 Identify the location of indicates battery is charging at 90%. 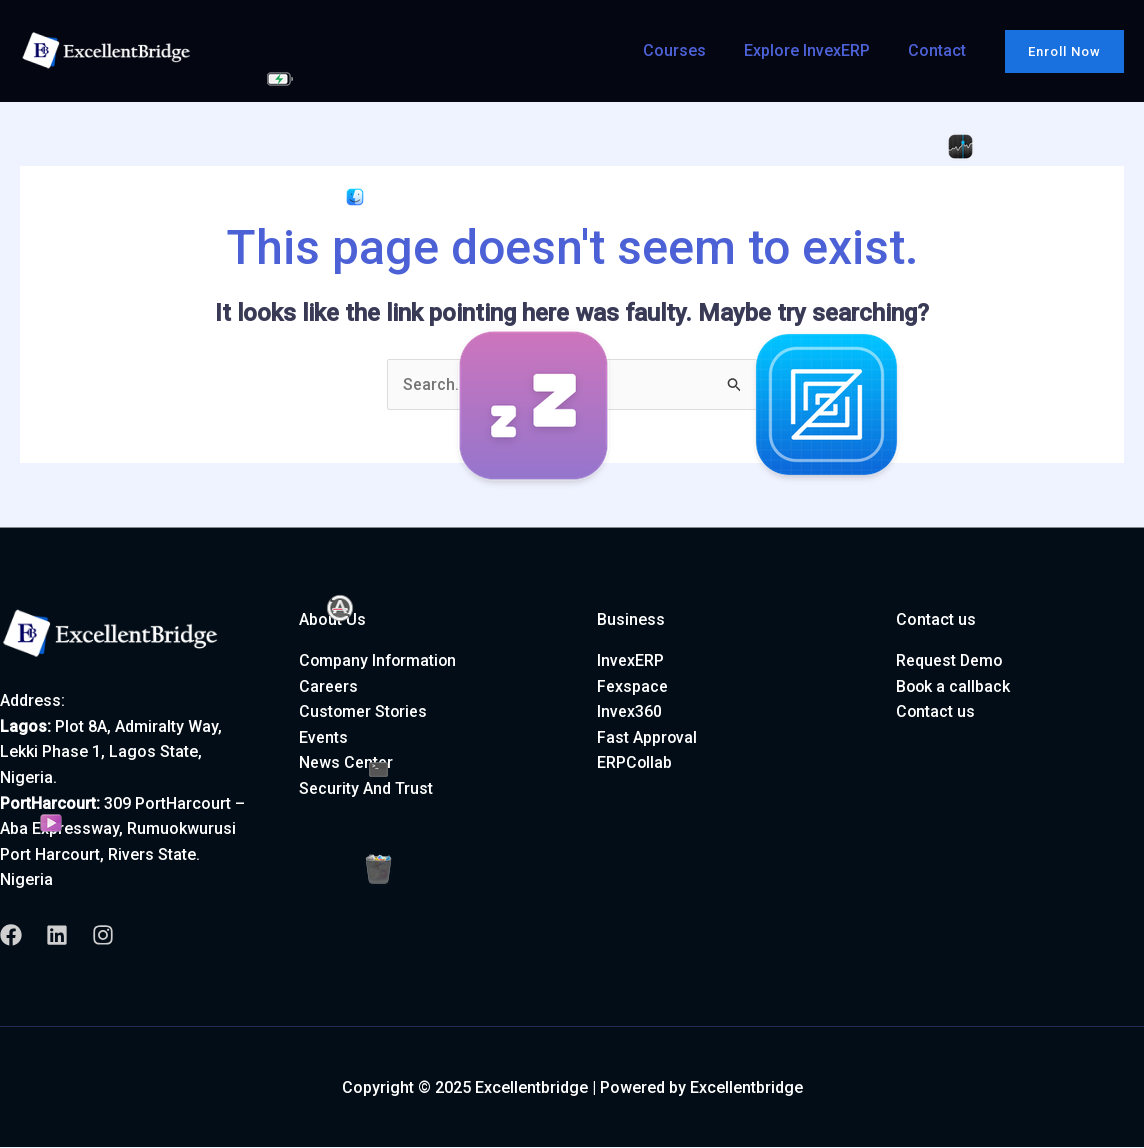
(280, 79).